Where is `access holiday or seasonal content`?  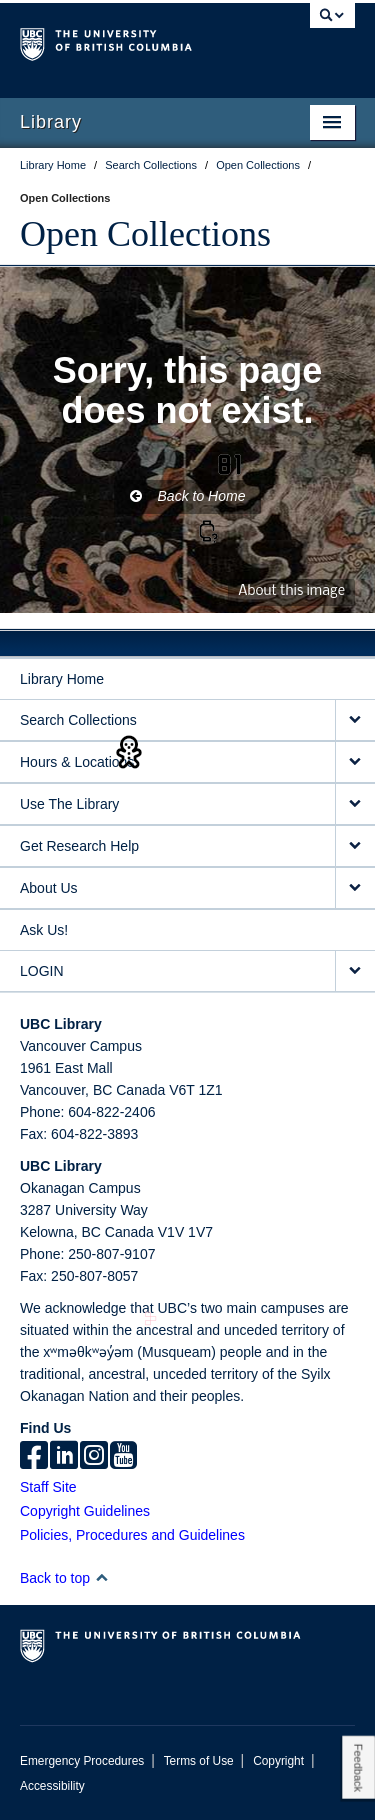
access holiday or seasonal content is located at coordinates (129, 752).